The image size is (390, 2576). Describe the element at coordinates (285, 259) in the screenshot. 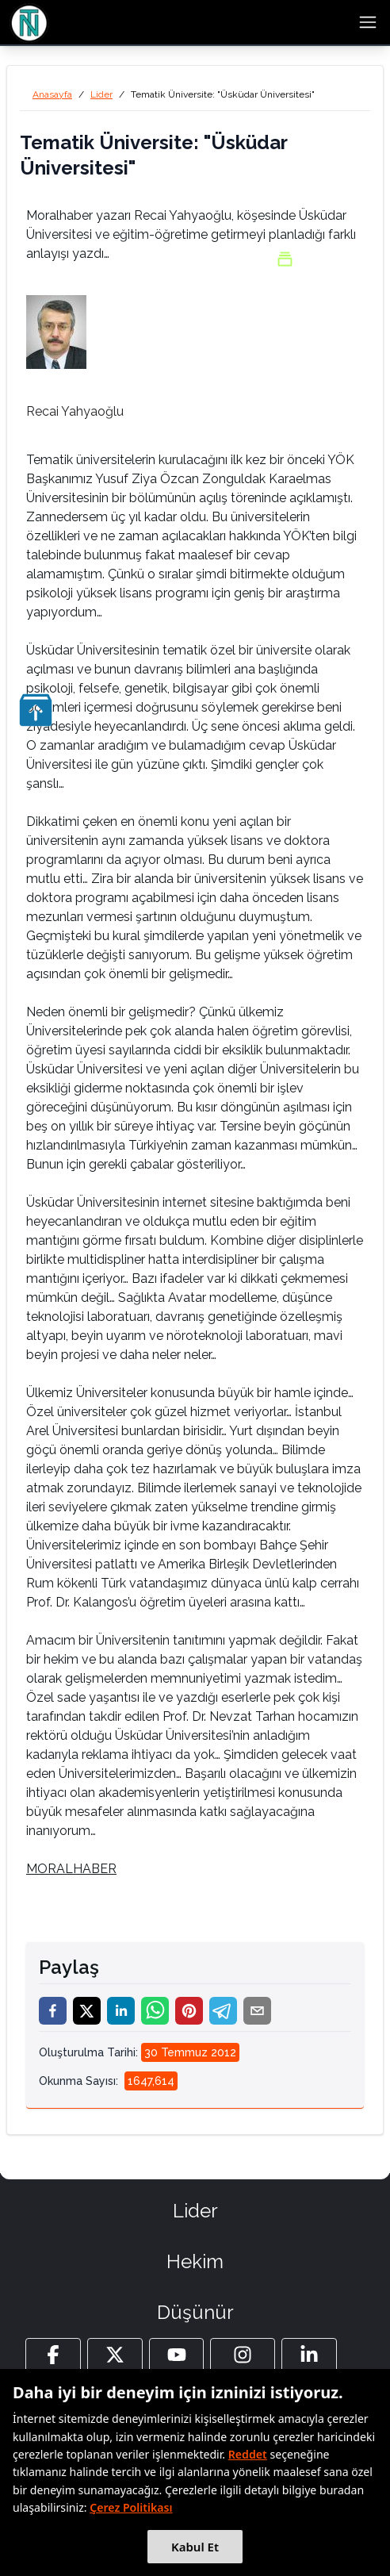

I see `view stacked cards or layers` at that location.